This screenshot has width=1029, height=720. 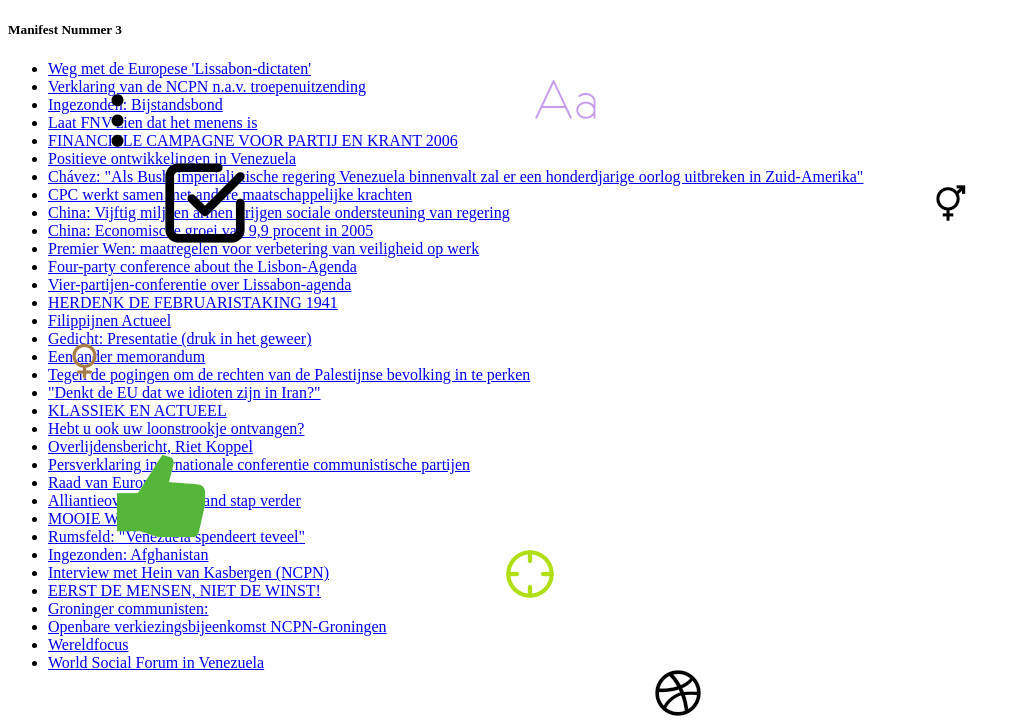 What do you see at coordinates (951, 203) in the screenshot?
I see `select gender or sex options` at bounding box center [951, 203].